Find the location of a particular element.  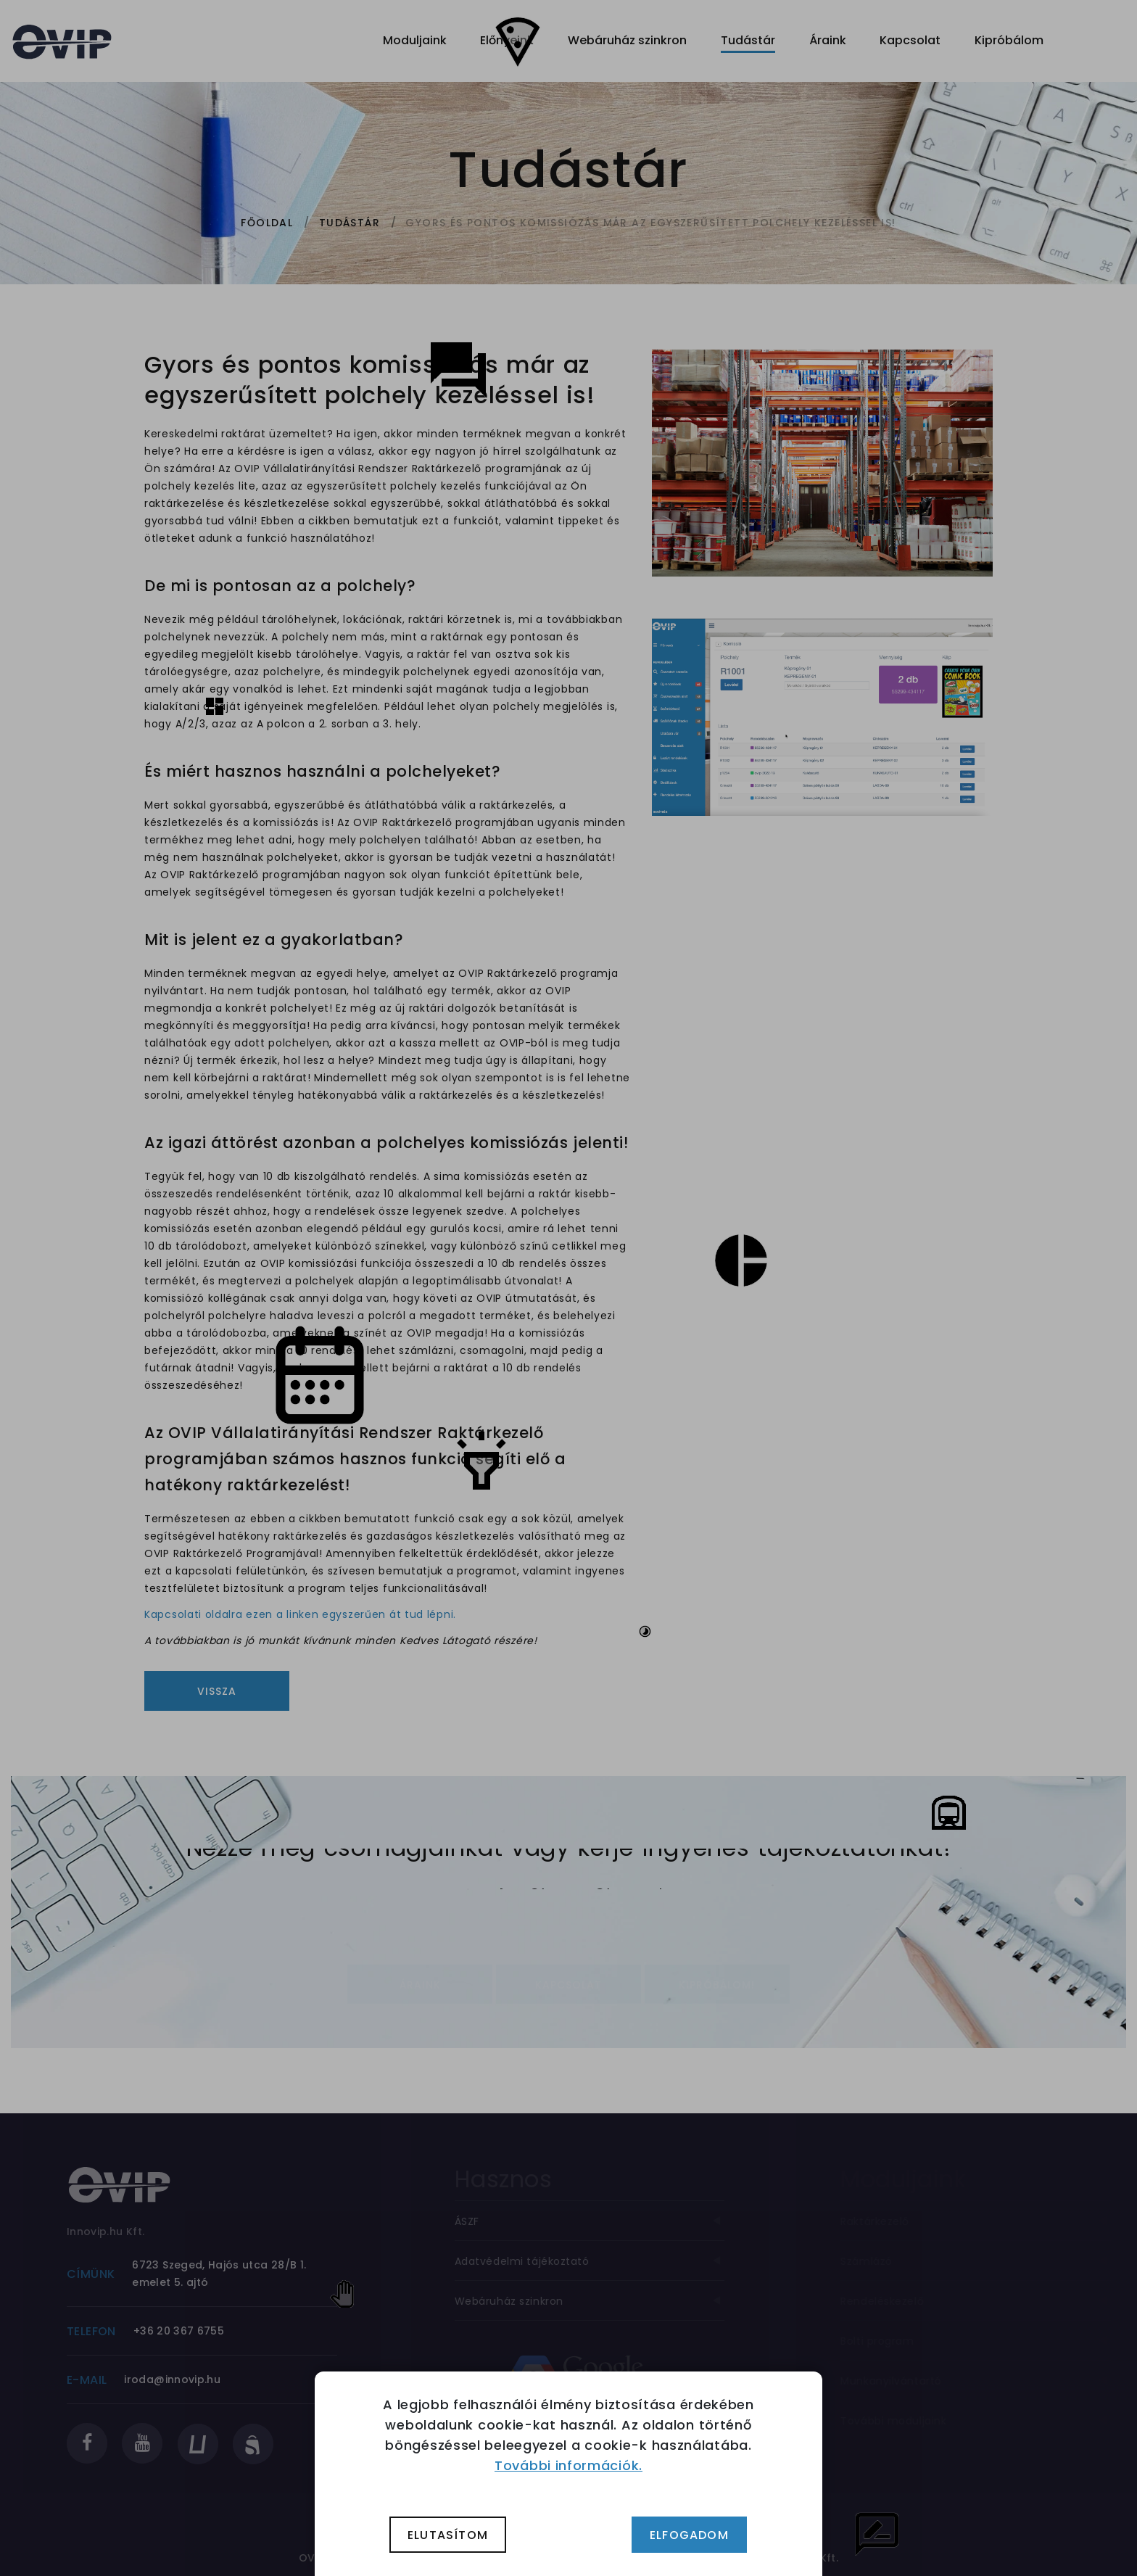

highlight selected text is located at coordinates (481, 1461).